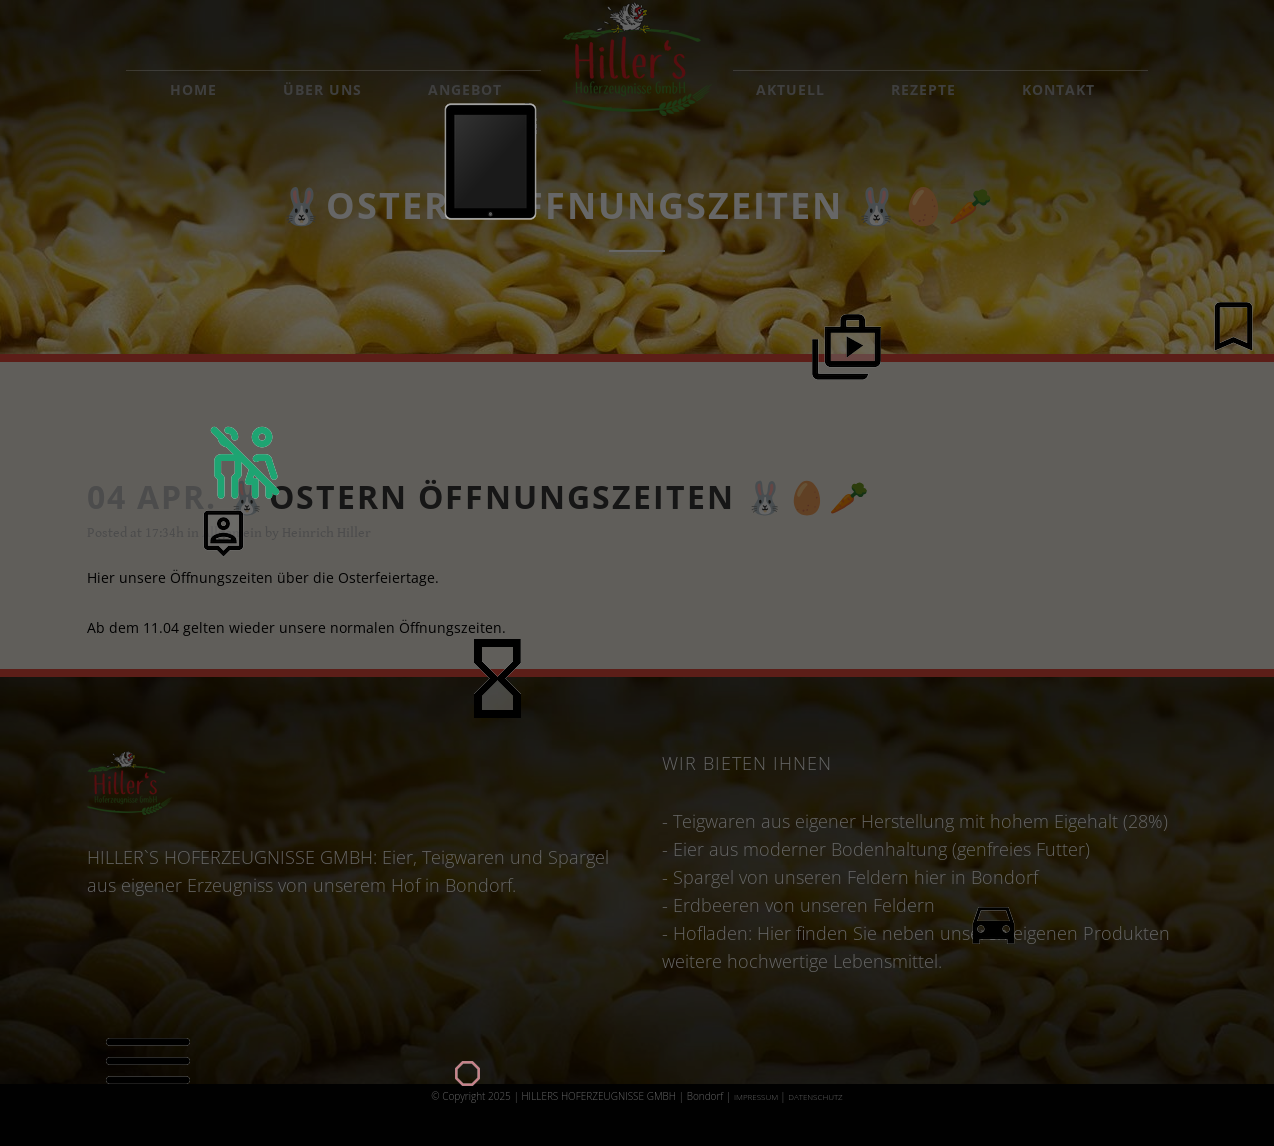 This screenshot has width=1274, height=1146. Describe the element at coordinates (148, 1061) in the screenshot. I see `open navigation menu` at that location.